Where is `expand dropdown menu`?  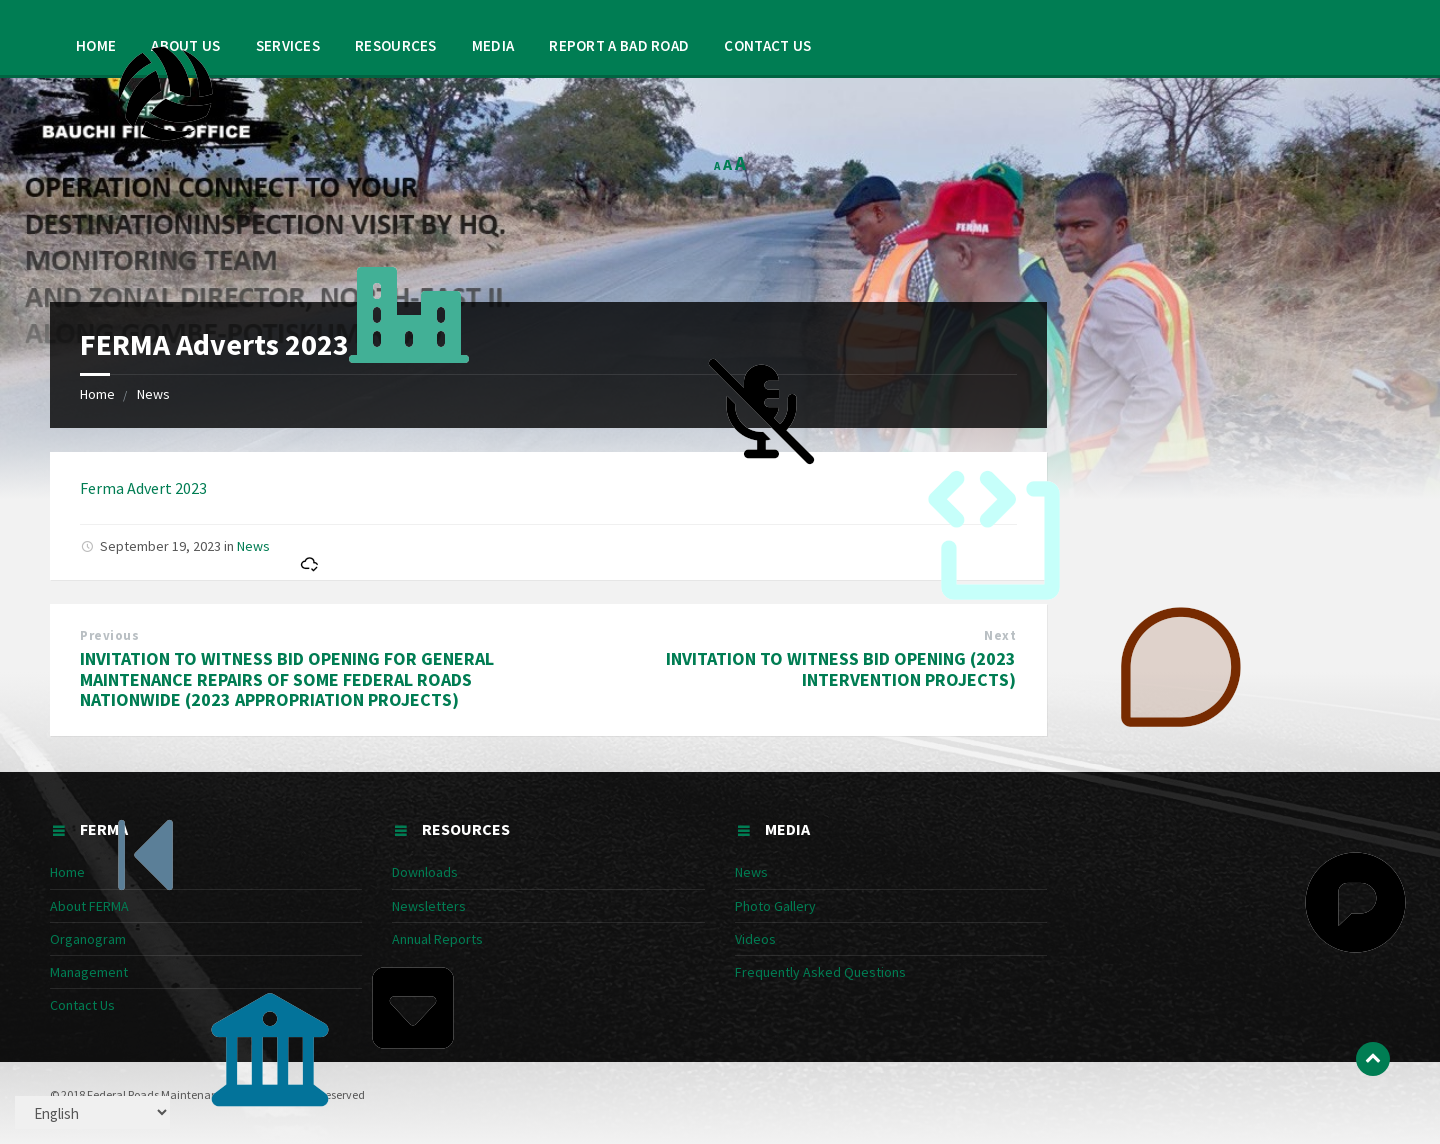 expand dropdown menu is located at coordinates (413, 1008).